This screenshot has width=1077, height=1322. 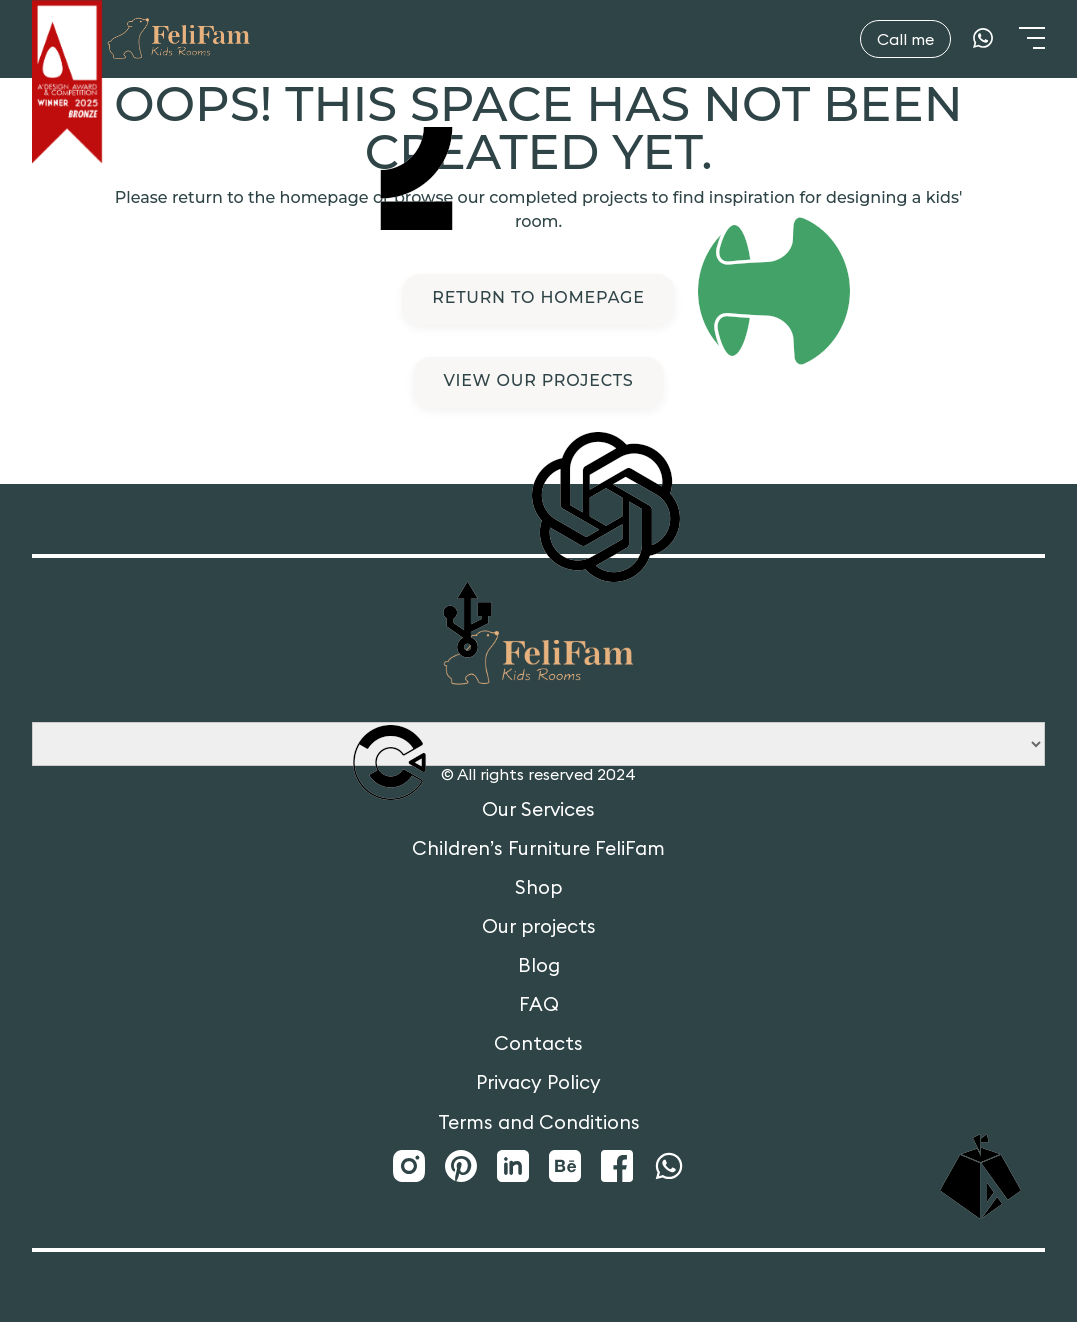 What do you see at coordinates (774, 291) in the screenshot?
I see `havells brand logo` at bounding box center [774, 291].